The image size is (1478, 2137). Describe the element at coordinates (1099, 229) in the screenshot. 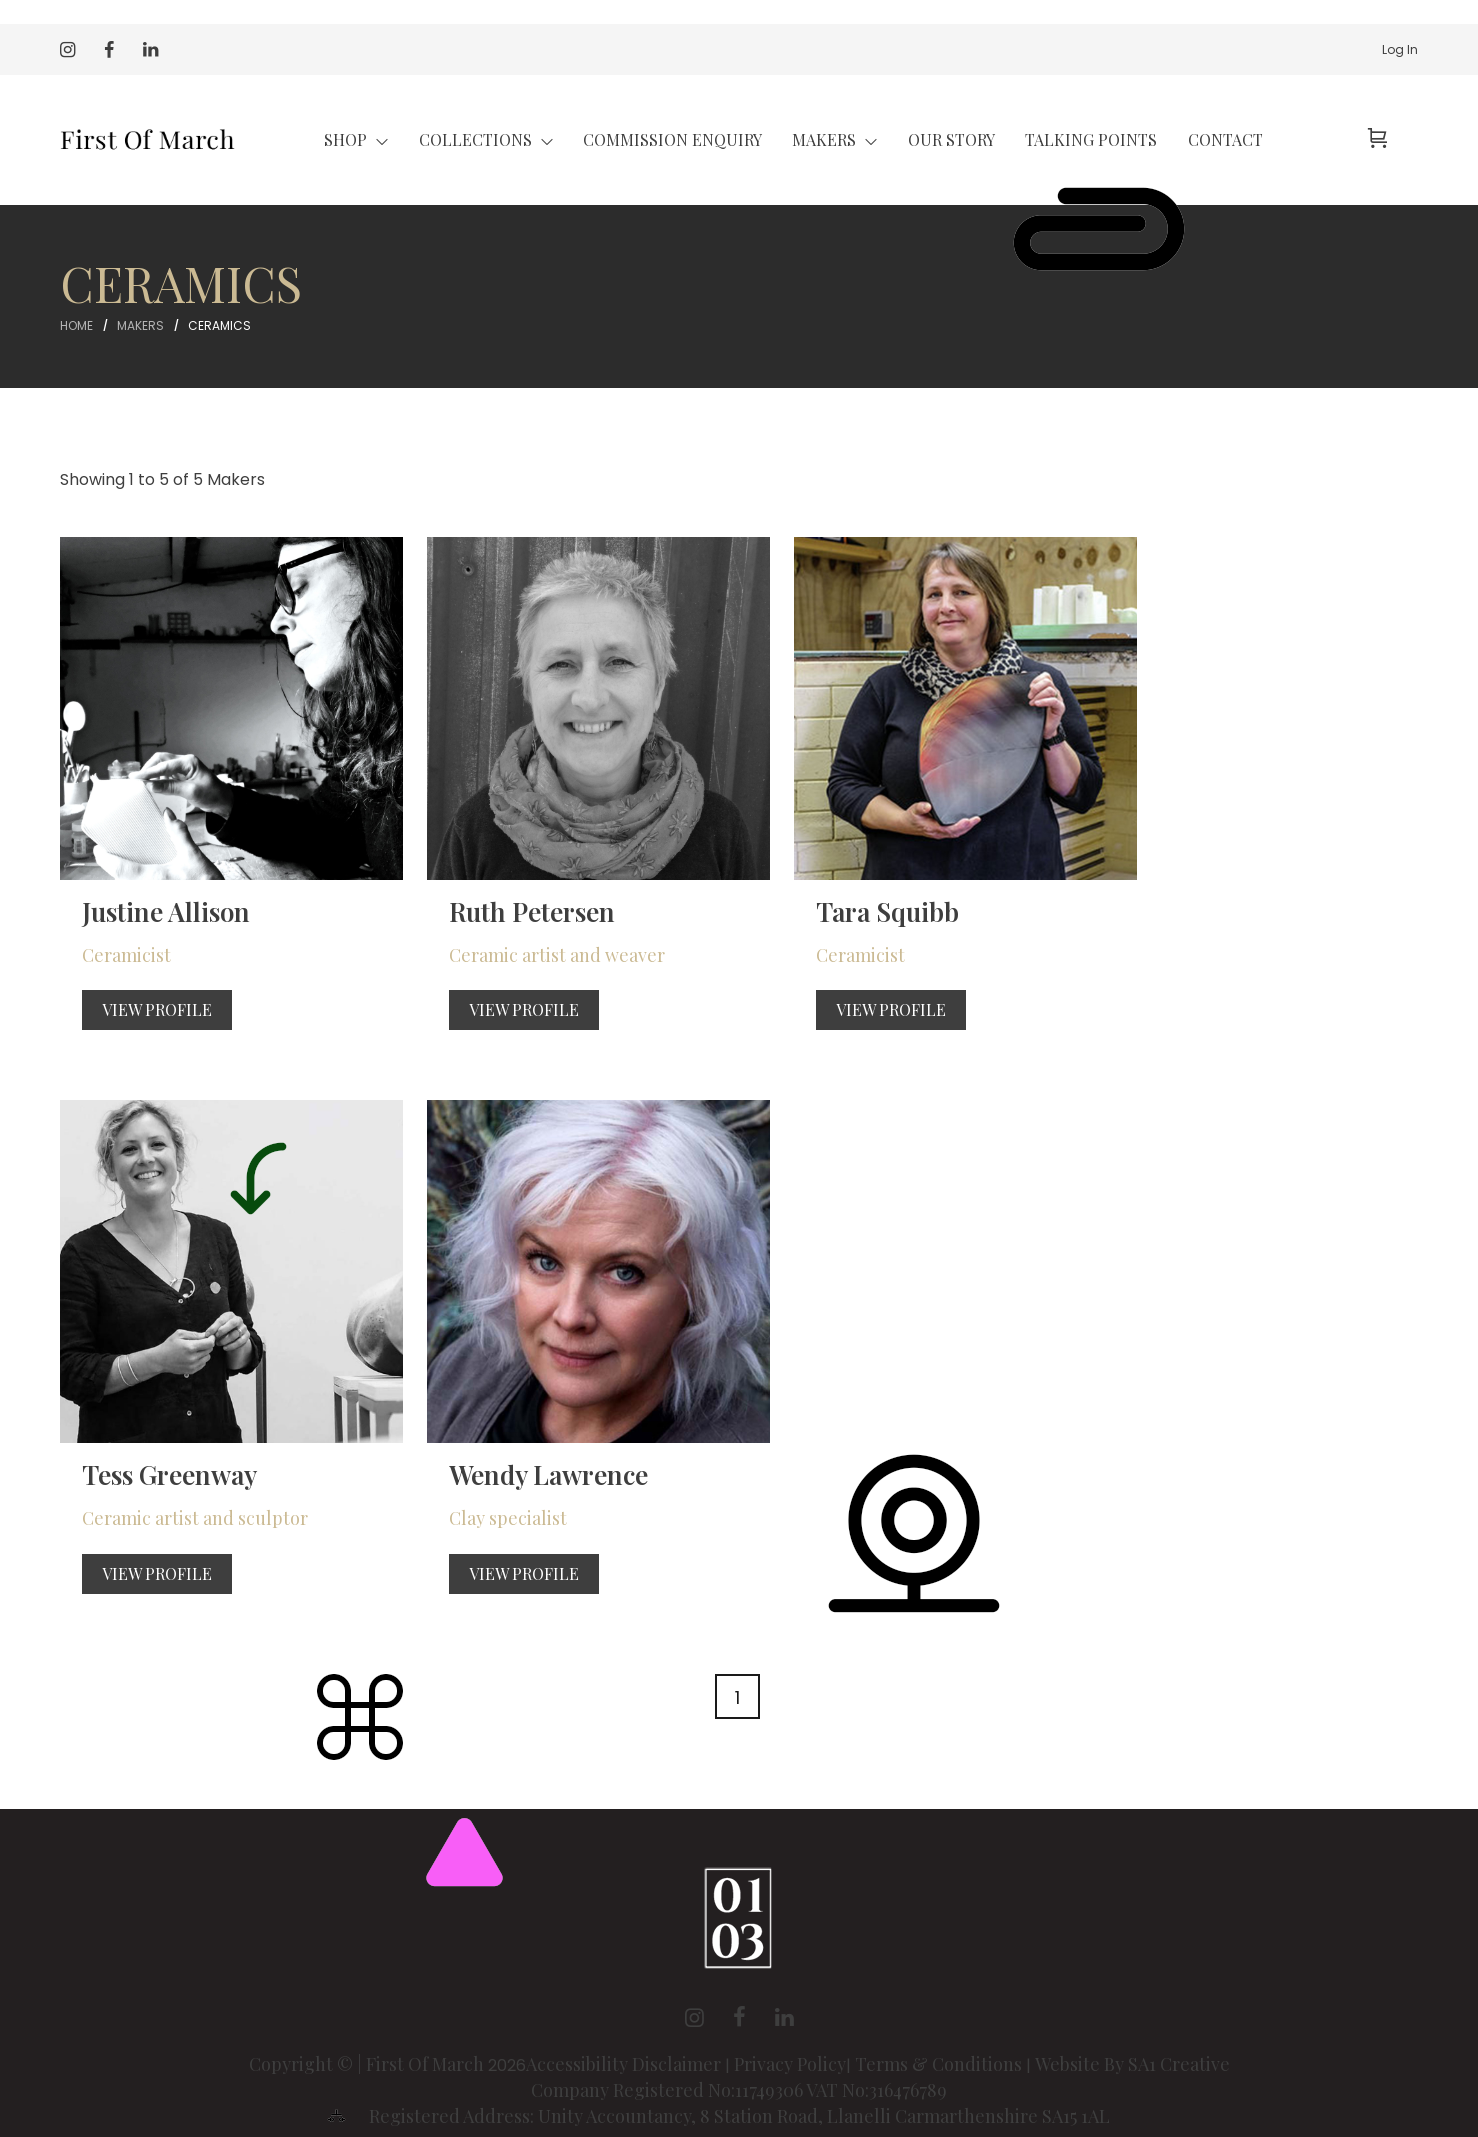

I see `attach a file to your message` at that location.